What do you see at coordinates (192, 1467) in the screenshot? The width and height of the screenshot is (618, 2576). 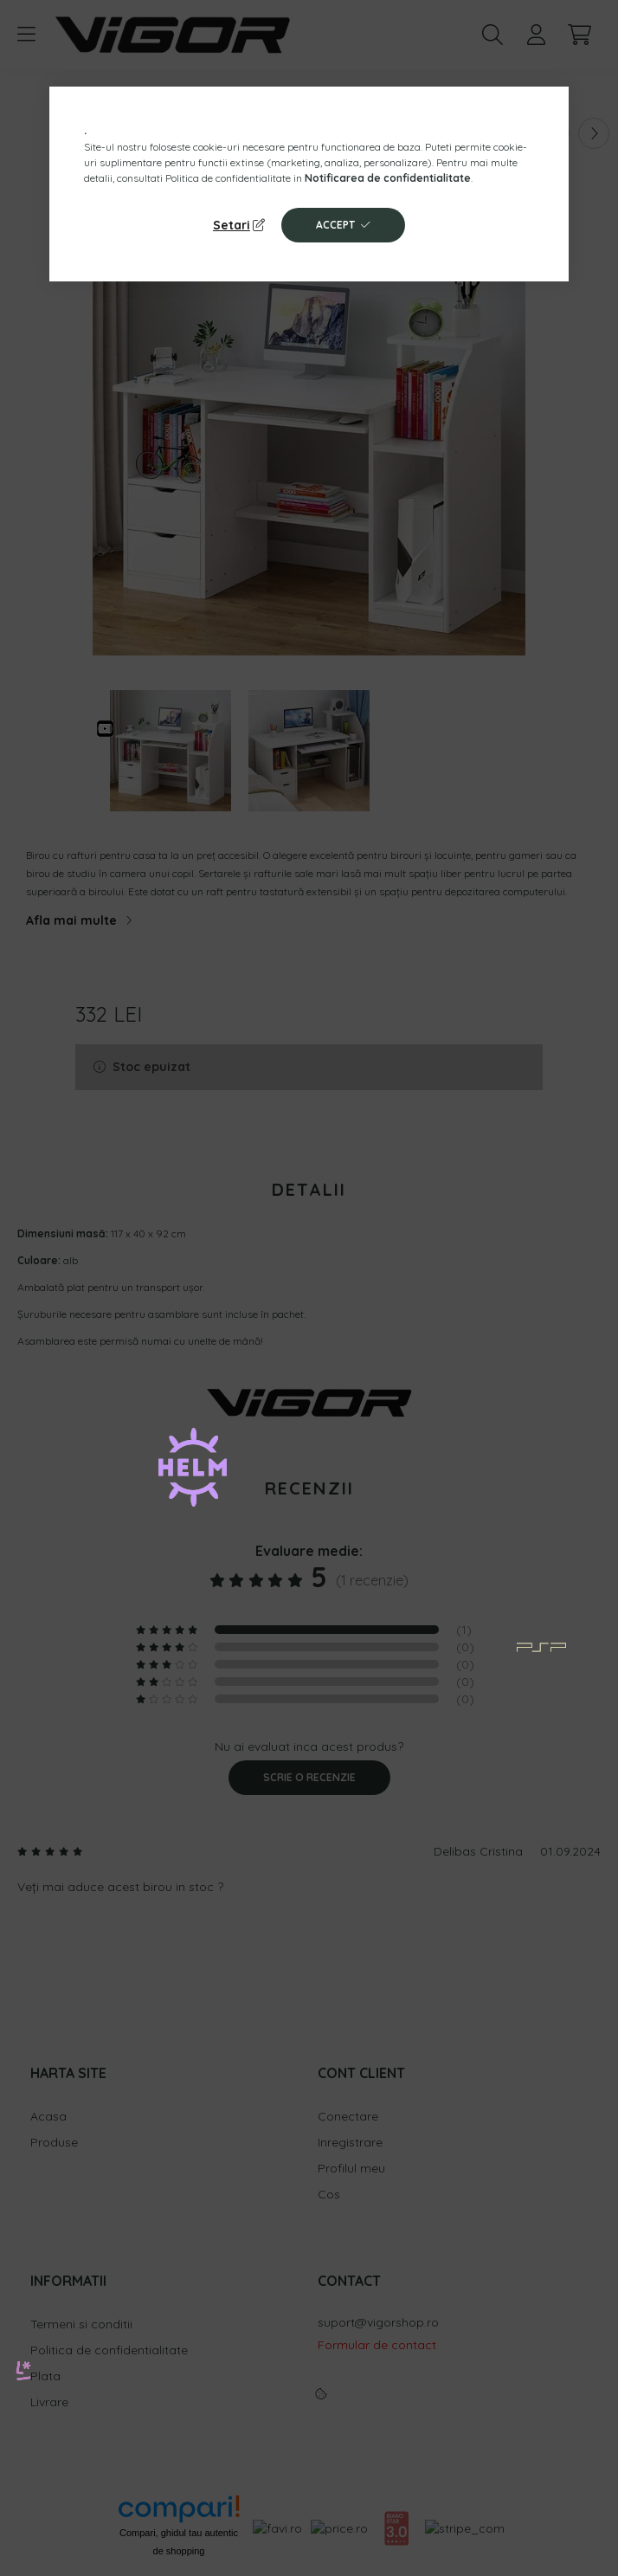 I see `helm logo - kubernetes package manager branding` at bounding box center [192, 1467].